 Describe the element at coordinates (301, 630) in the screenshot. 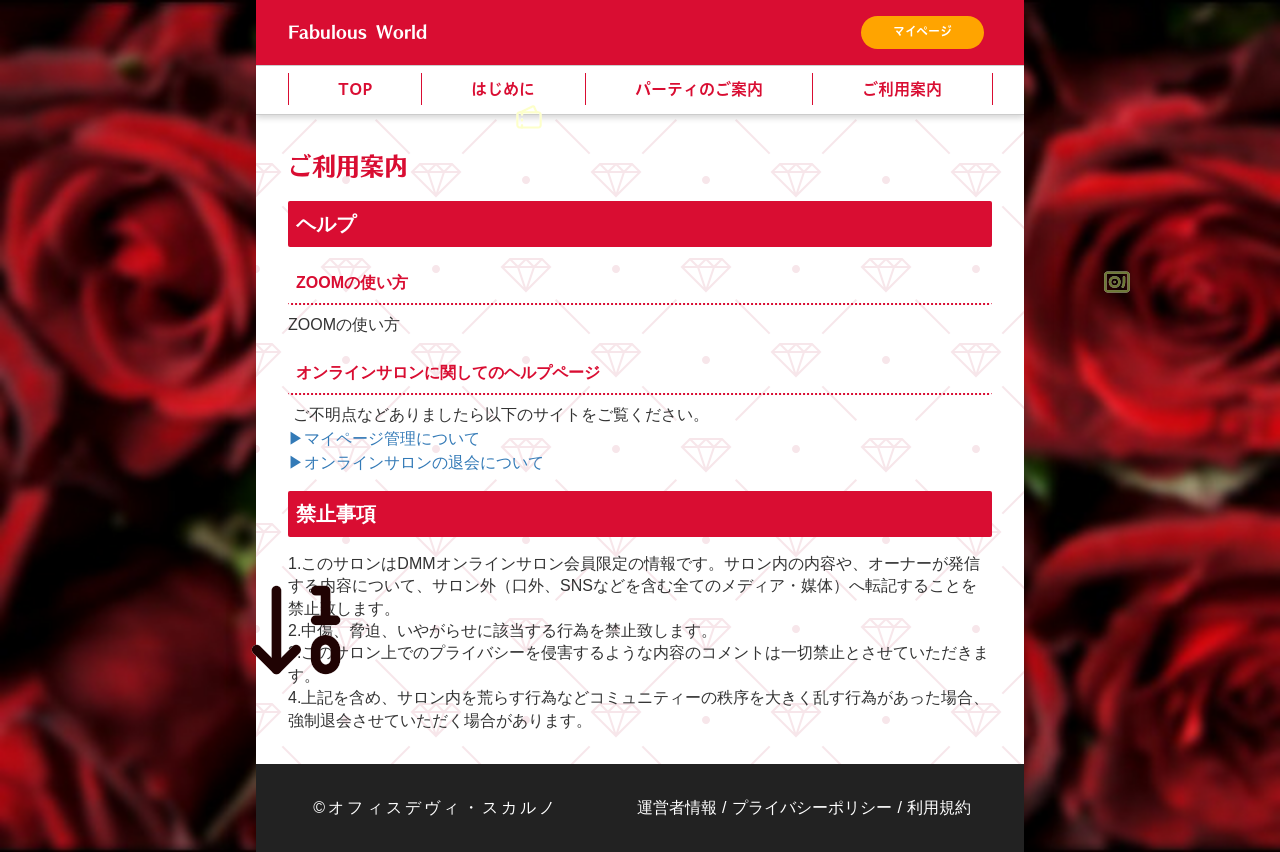

I see `sort numerically in descending order` at that location.